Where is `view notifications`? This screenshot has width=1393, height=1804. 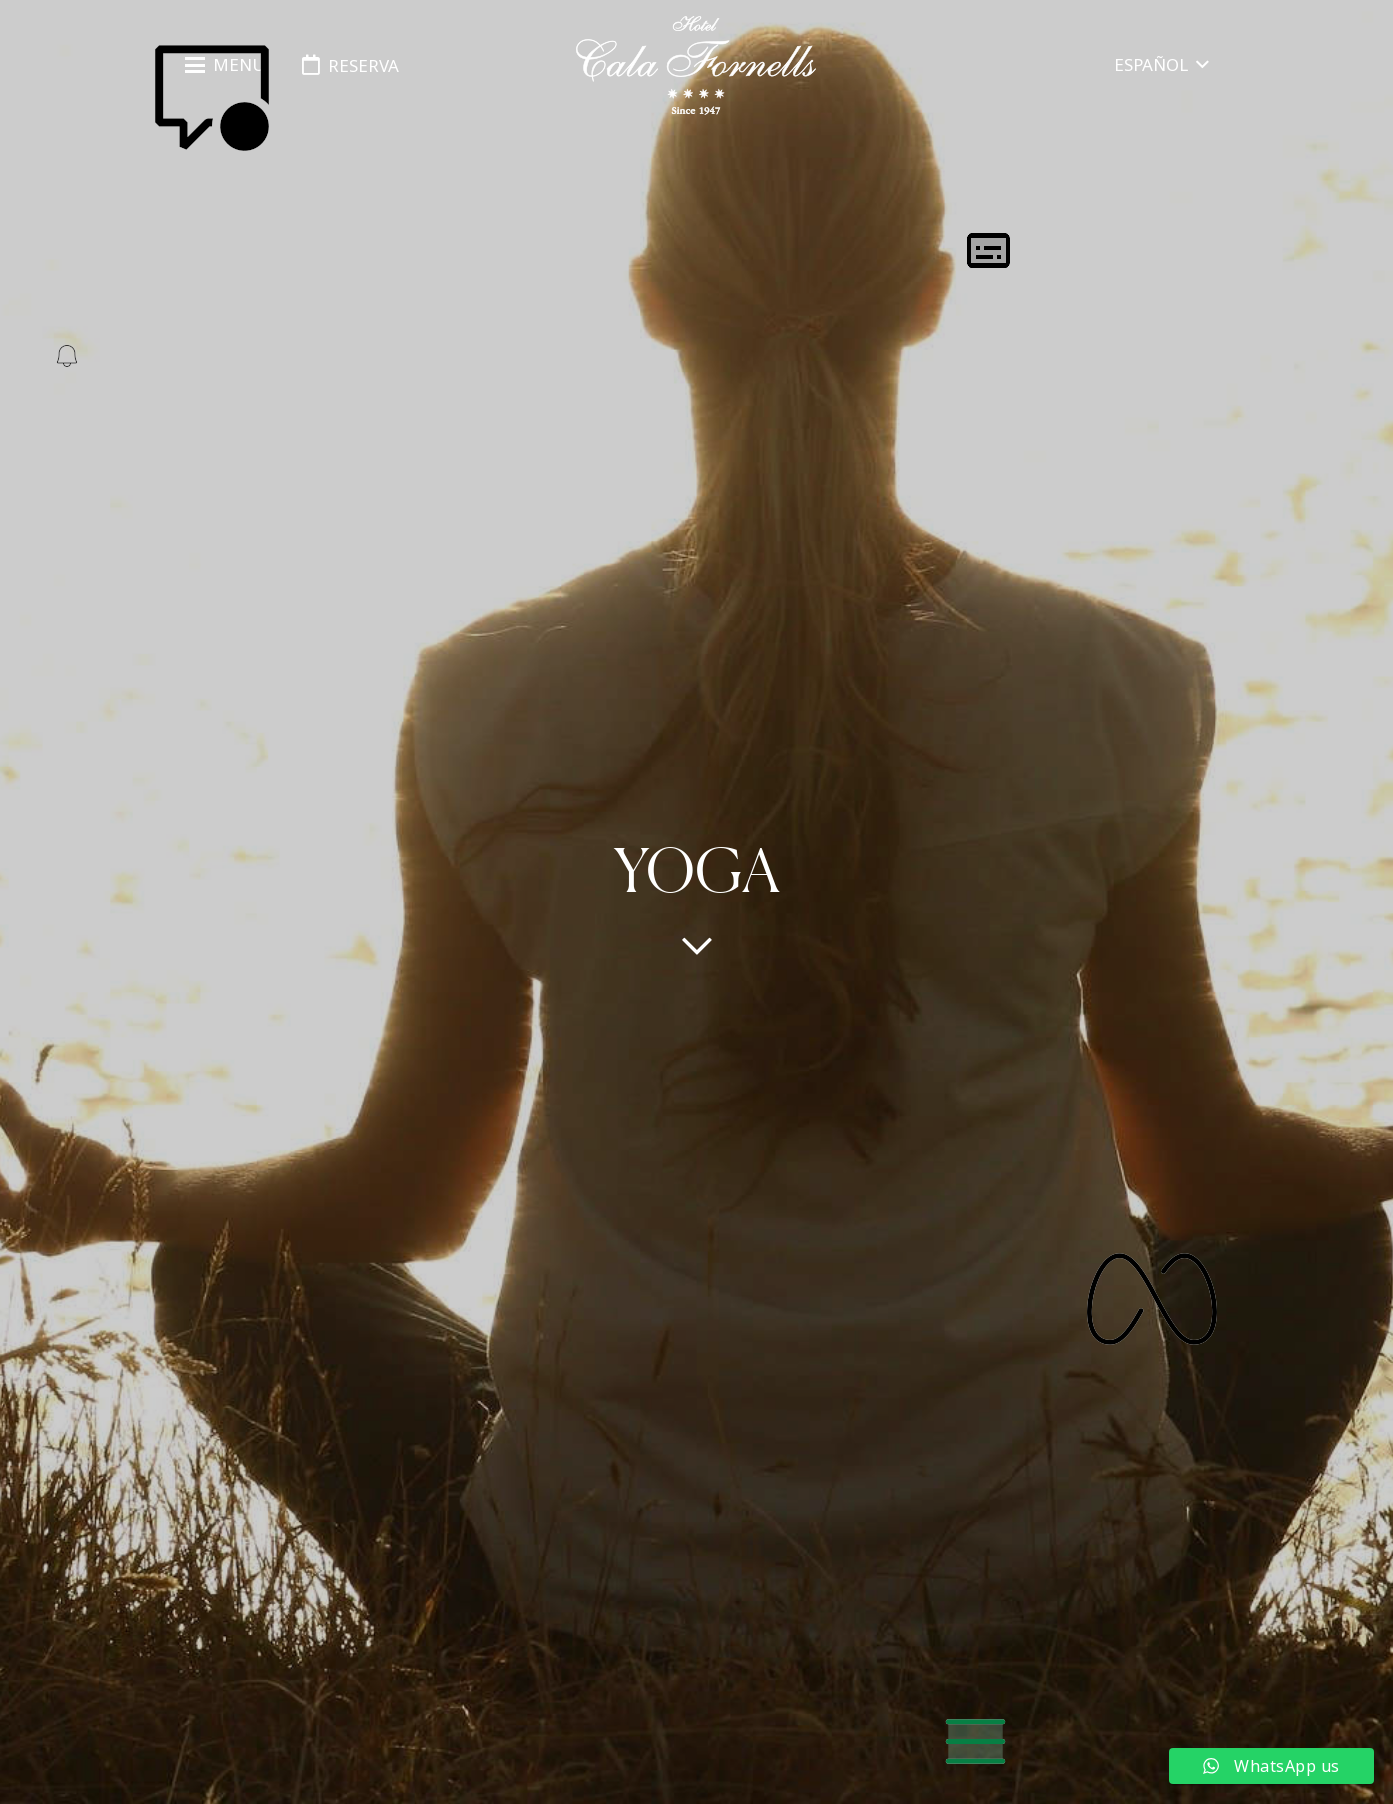 view notifications is located at coordinates (67, 356).